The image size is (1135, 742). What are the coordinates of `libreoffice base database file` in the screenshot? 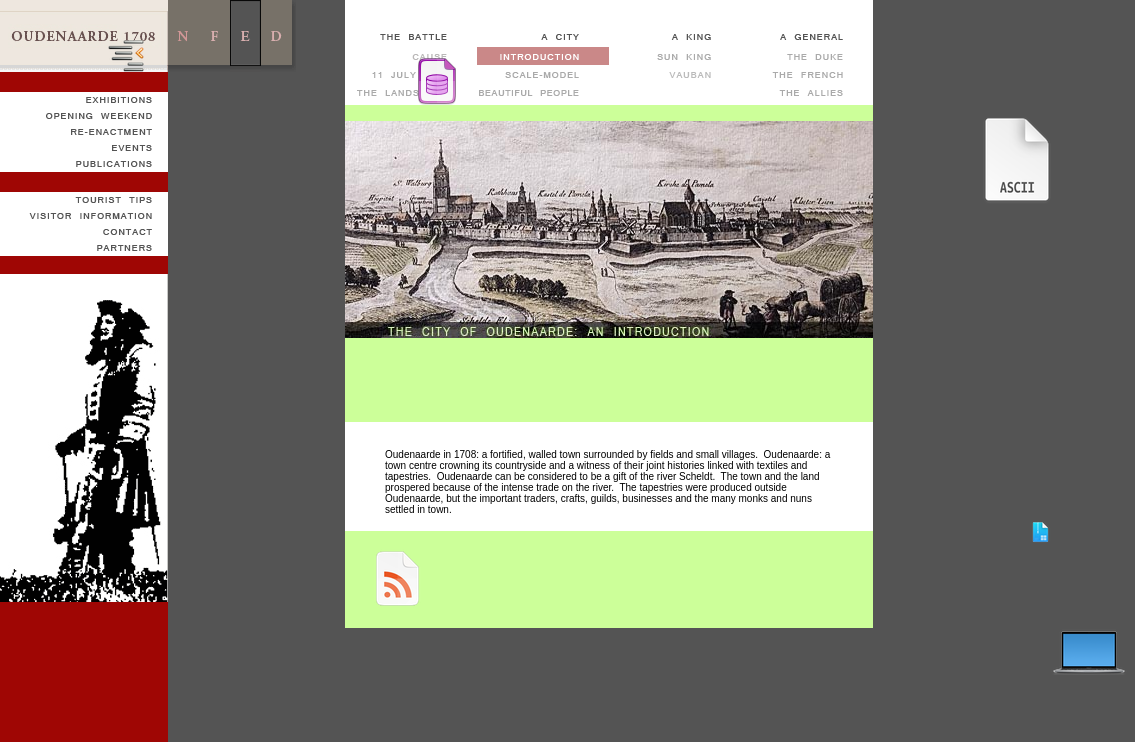 It's located at (437, 81).